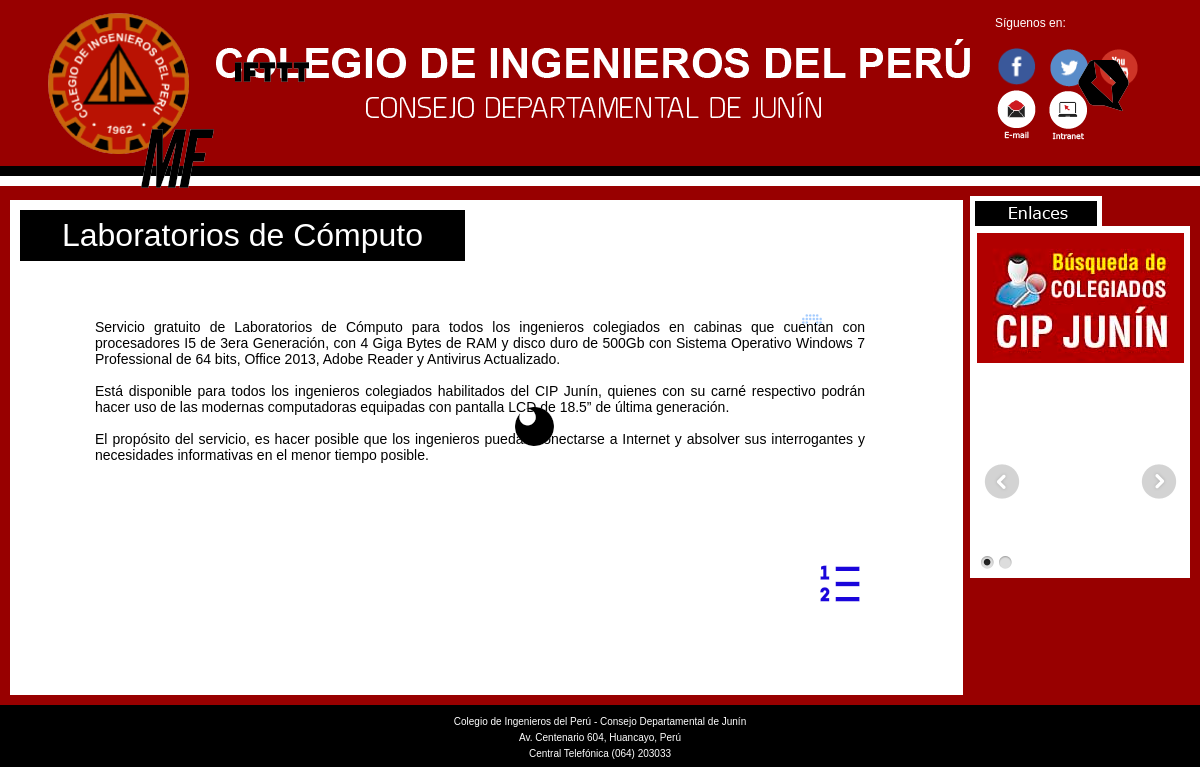 Image resolution: width=1200 pixels, height=770 pixels. What do you see at coordinates (840, 584) in the screenshot?
I see `create a numbered list` at bounding box center [840, 584].